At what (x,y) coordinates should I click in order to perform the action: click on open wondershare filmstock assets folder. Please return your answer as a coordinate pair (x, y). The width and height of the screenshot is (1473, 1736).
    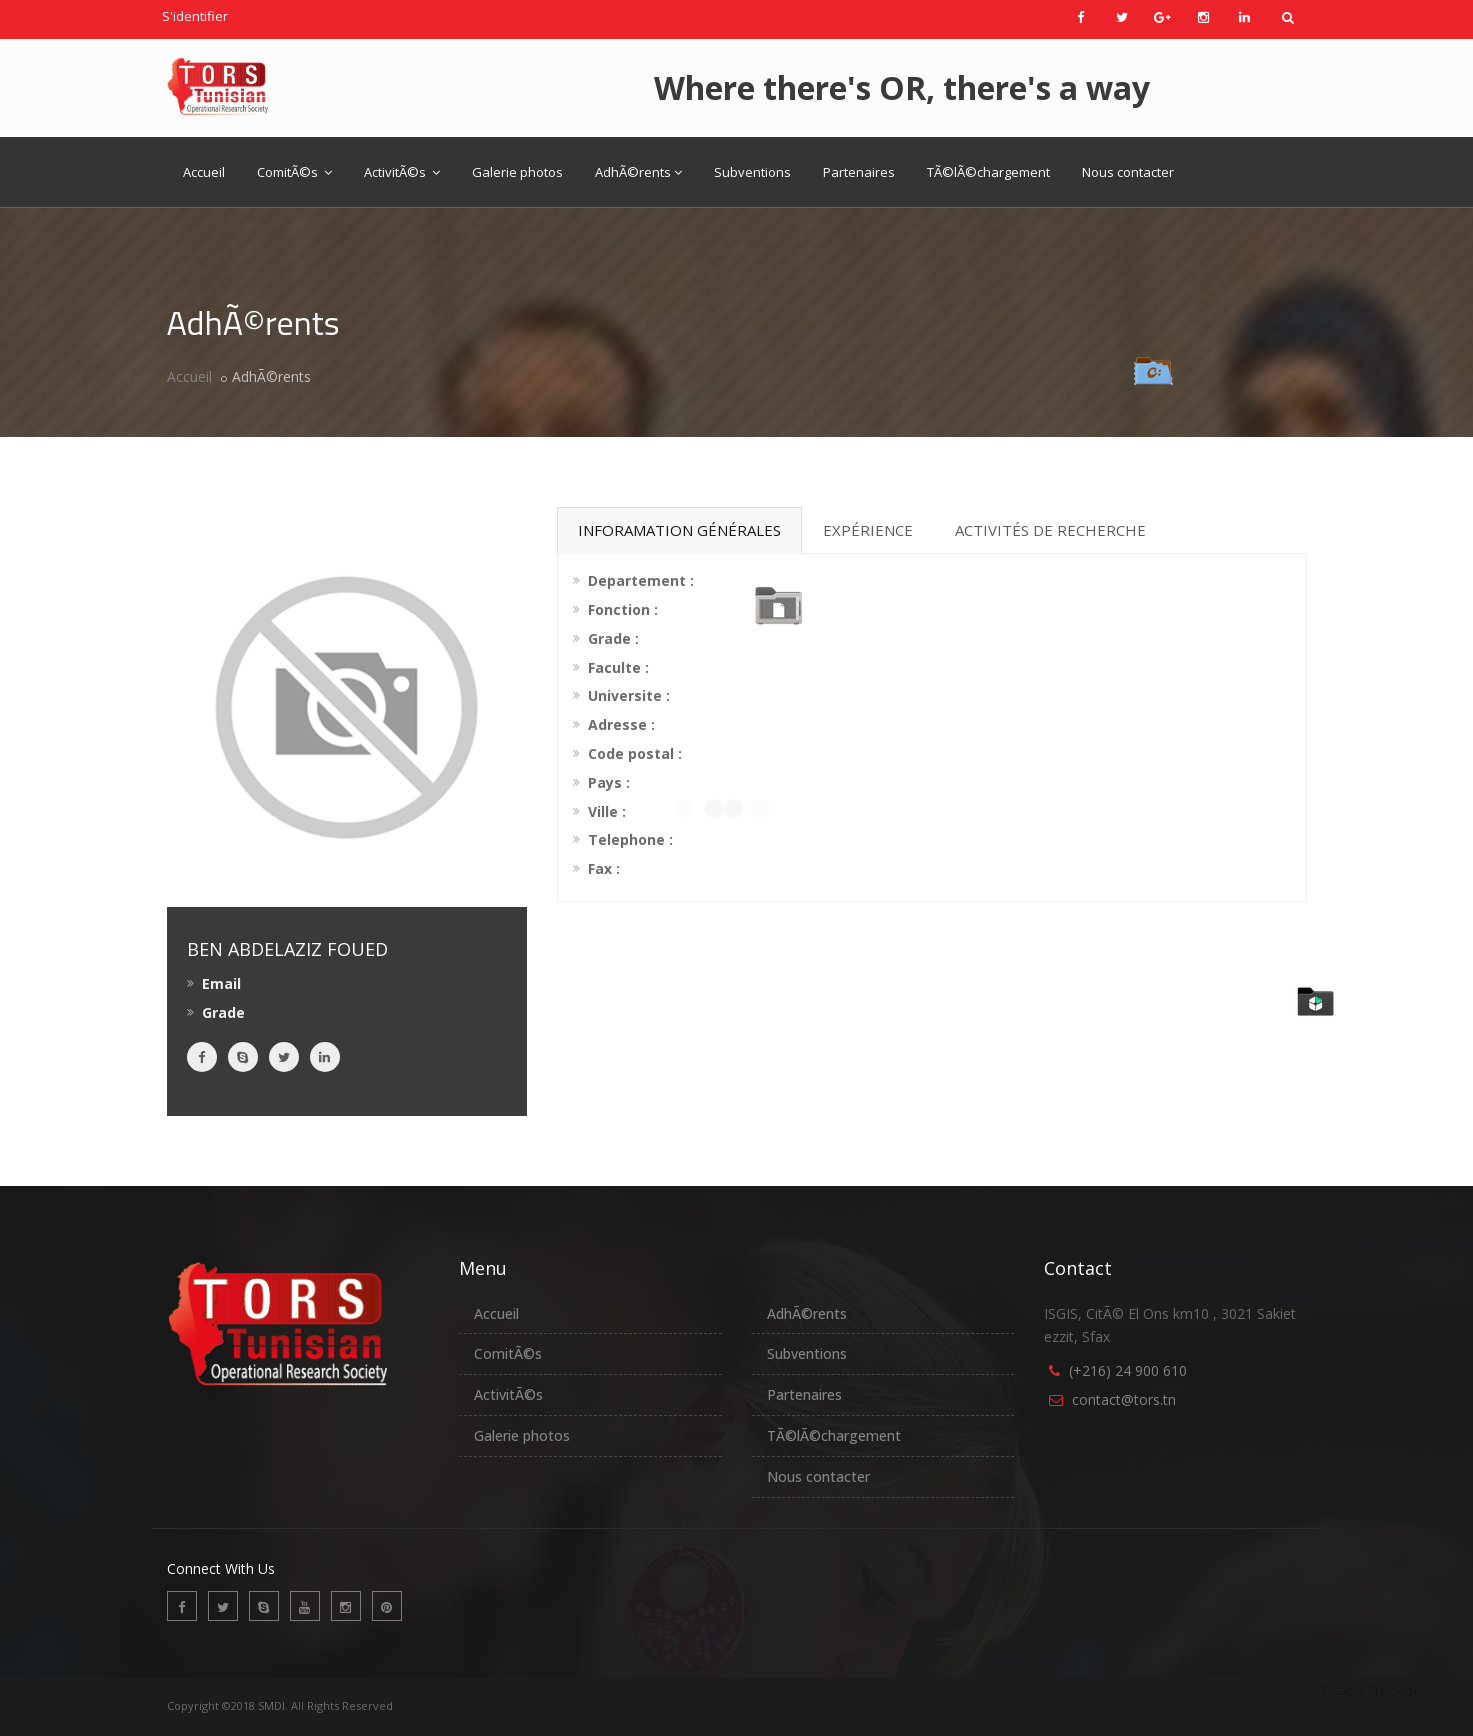
    Looking at the image, I should click on (1315, 1002).